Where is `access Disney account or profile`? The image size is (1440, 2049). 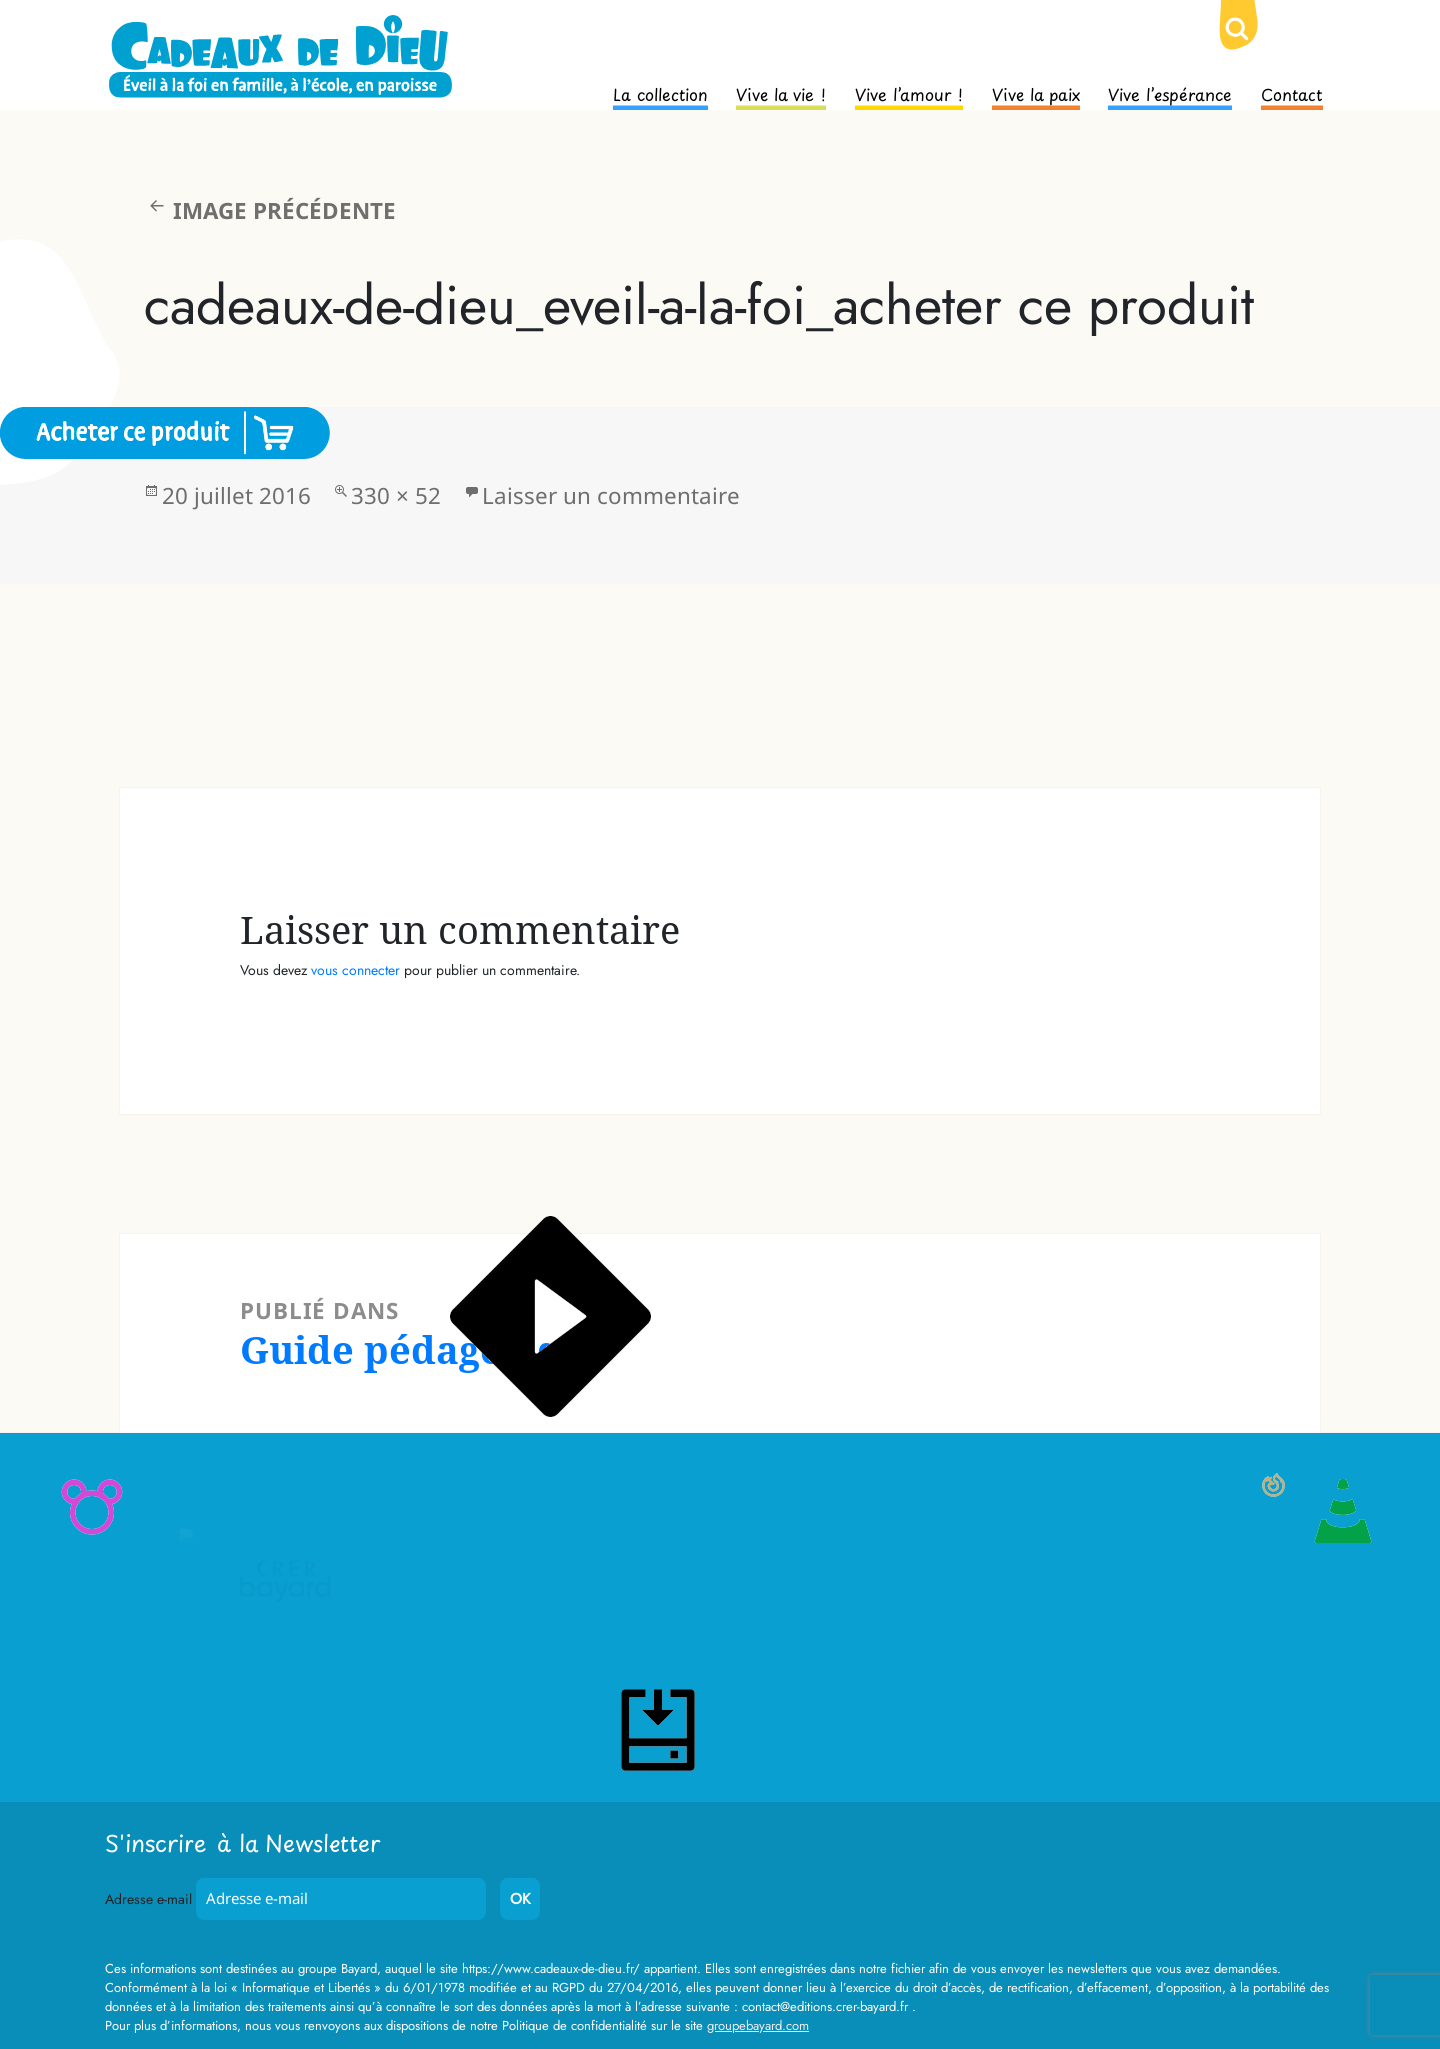
access Disney account or profile is located at coordinates (92, 1507).